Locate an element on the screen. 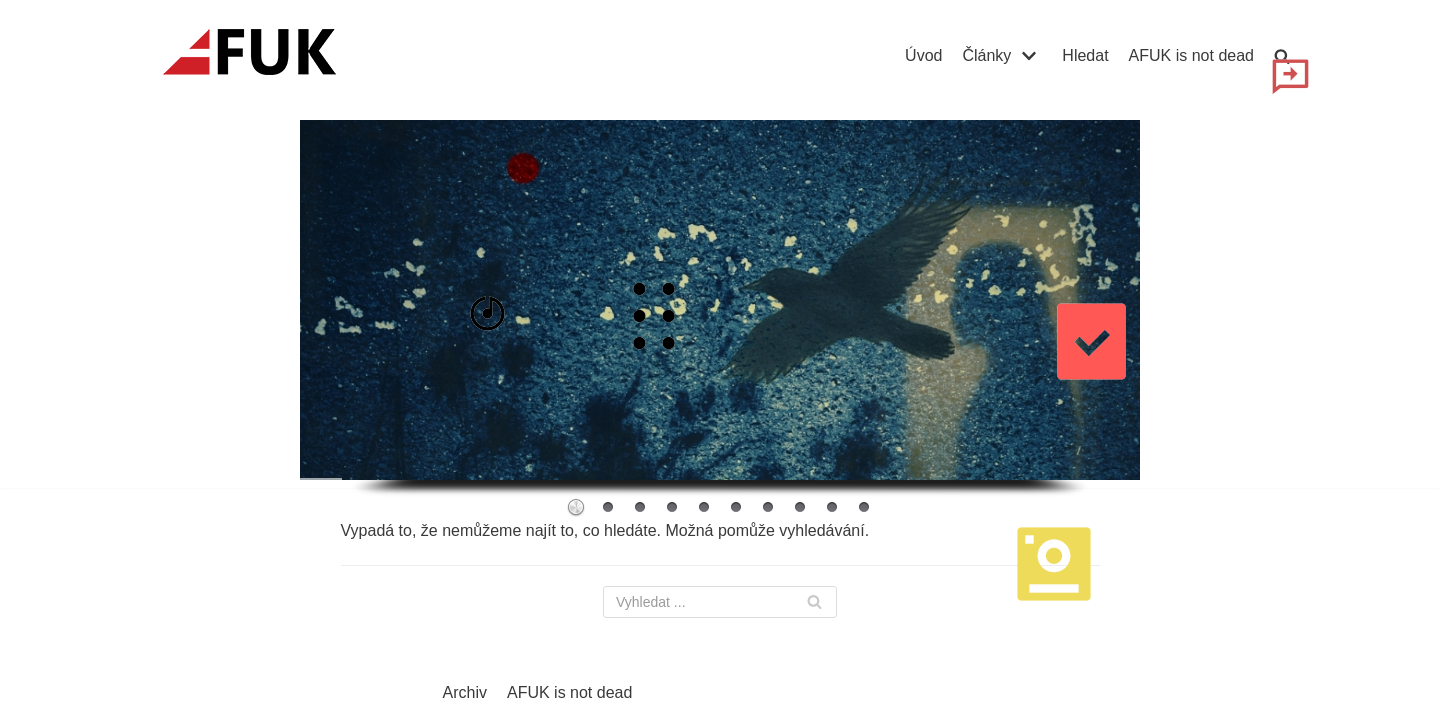 The width and height of the screenshot is (1440, 728). drag to reorder this item is located at coordinates (654, 316).